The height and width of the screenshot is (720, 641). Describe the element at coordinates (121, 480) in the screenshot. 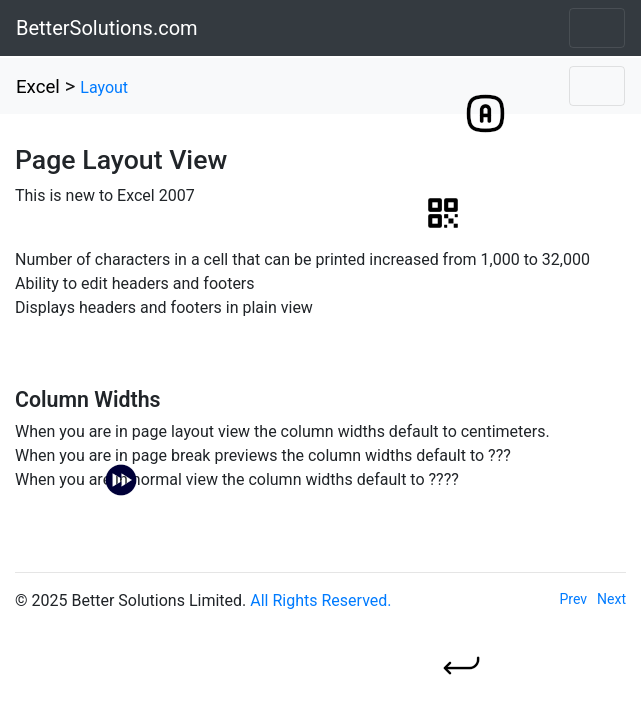

I see `skip to the next track` at that location.